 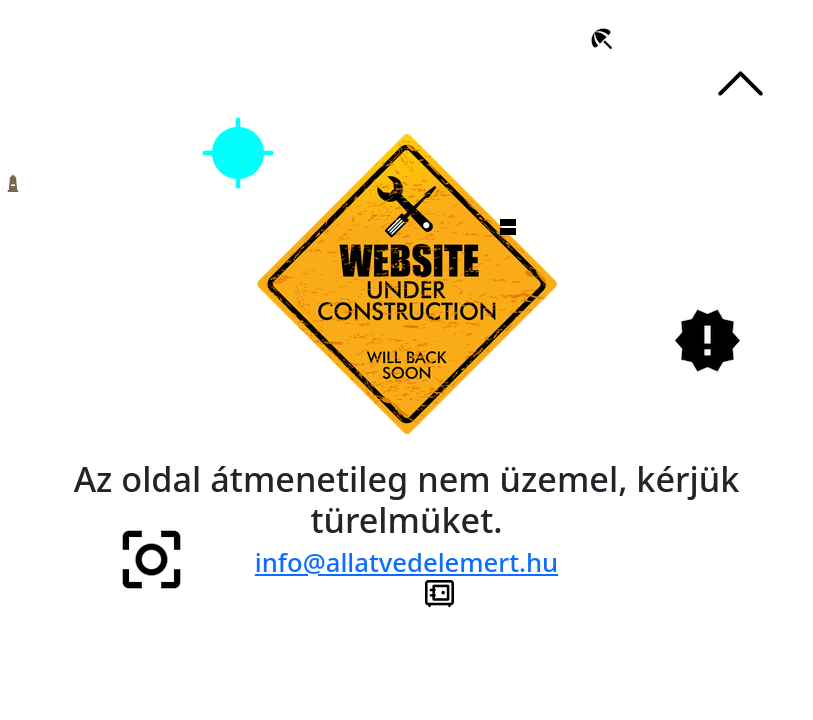 What do you see at coordinates (508, 227) in the screenshot?
I see `switch to agenda or list view` at bounding box center [508, 227].